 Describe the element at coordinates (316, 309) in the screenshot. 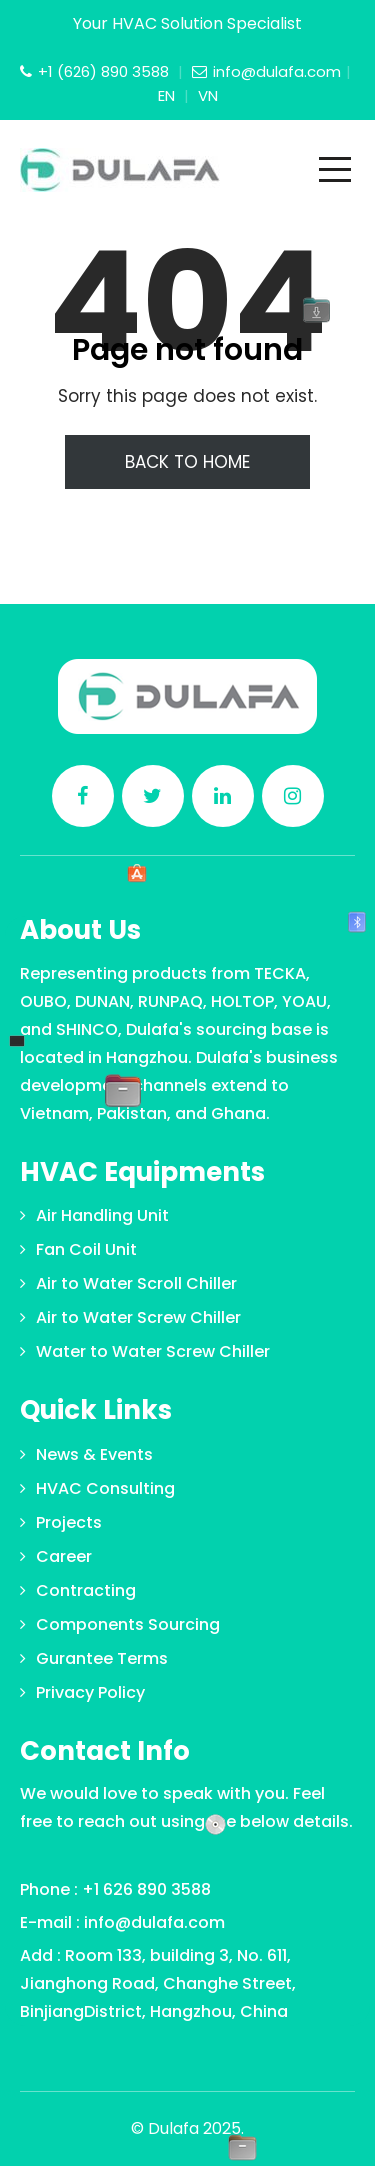

I see `open your downloads folder` at that location.